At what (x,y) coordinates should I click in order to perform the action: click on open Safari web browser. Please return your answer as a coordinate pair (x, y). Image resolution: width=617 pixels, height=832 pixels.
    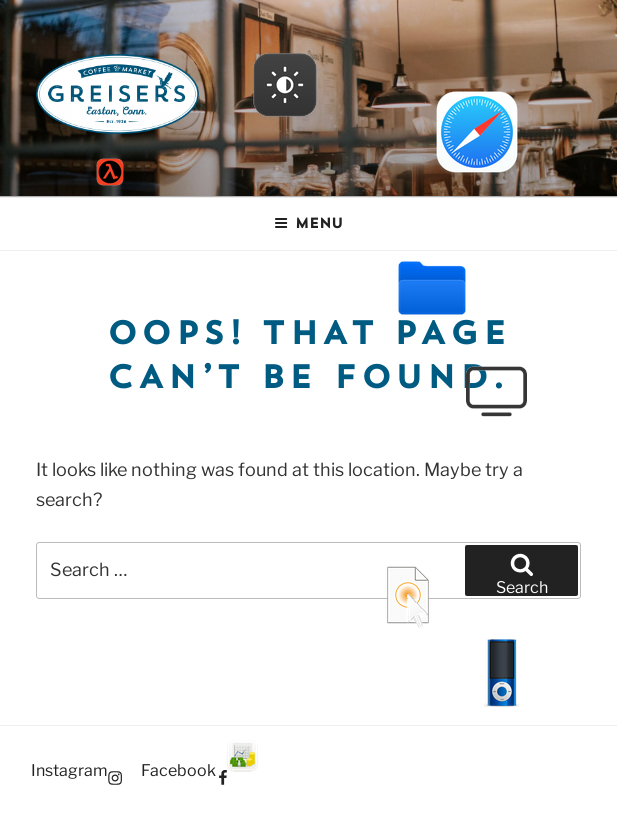
    Looking at the image, I should click on (477, 132).